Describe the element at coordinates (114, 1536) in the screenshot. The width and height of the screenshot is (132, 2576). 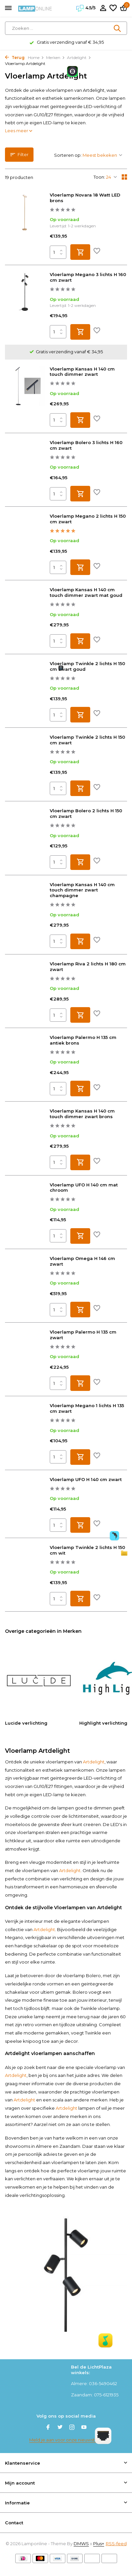
I see `launch the Parrot OS application` at that location.